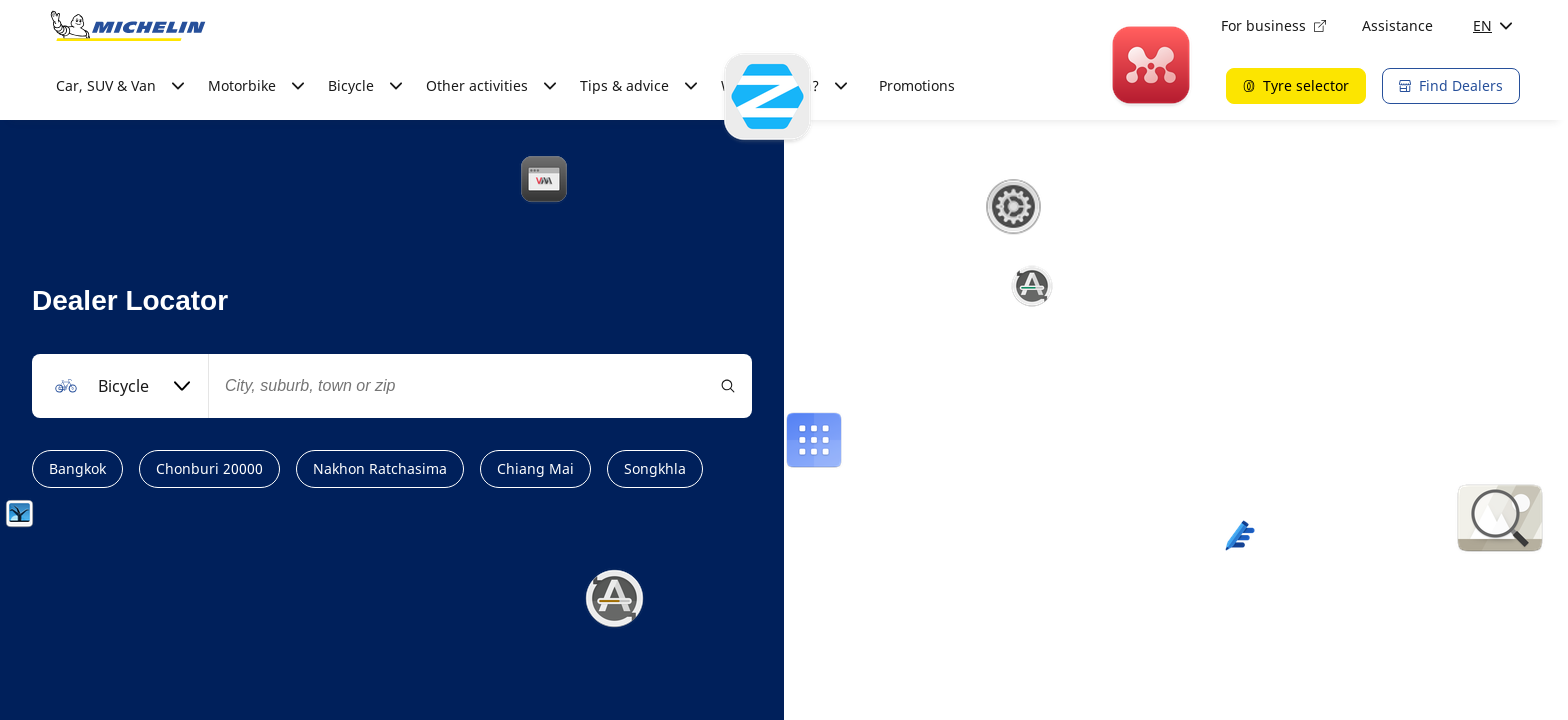  I want to click on open the software update manager, so click(1032, 286).